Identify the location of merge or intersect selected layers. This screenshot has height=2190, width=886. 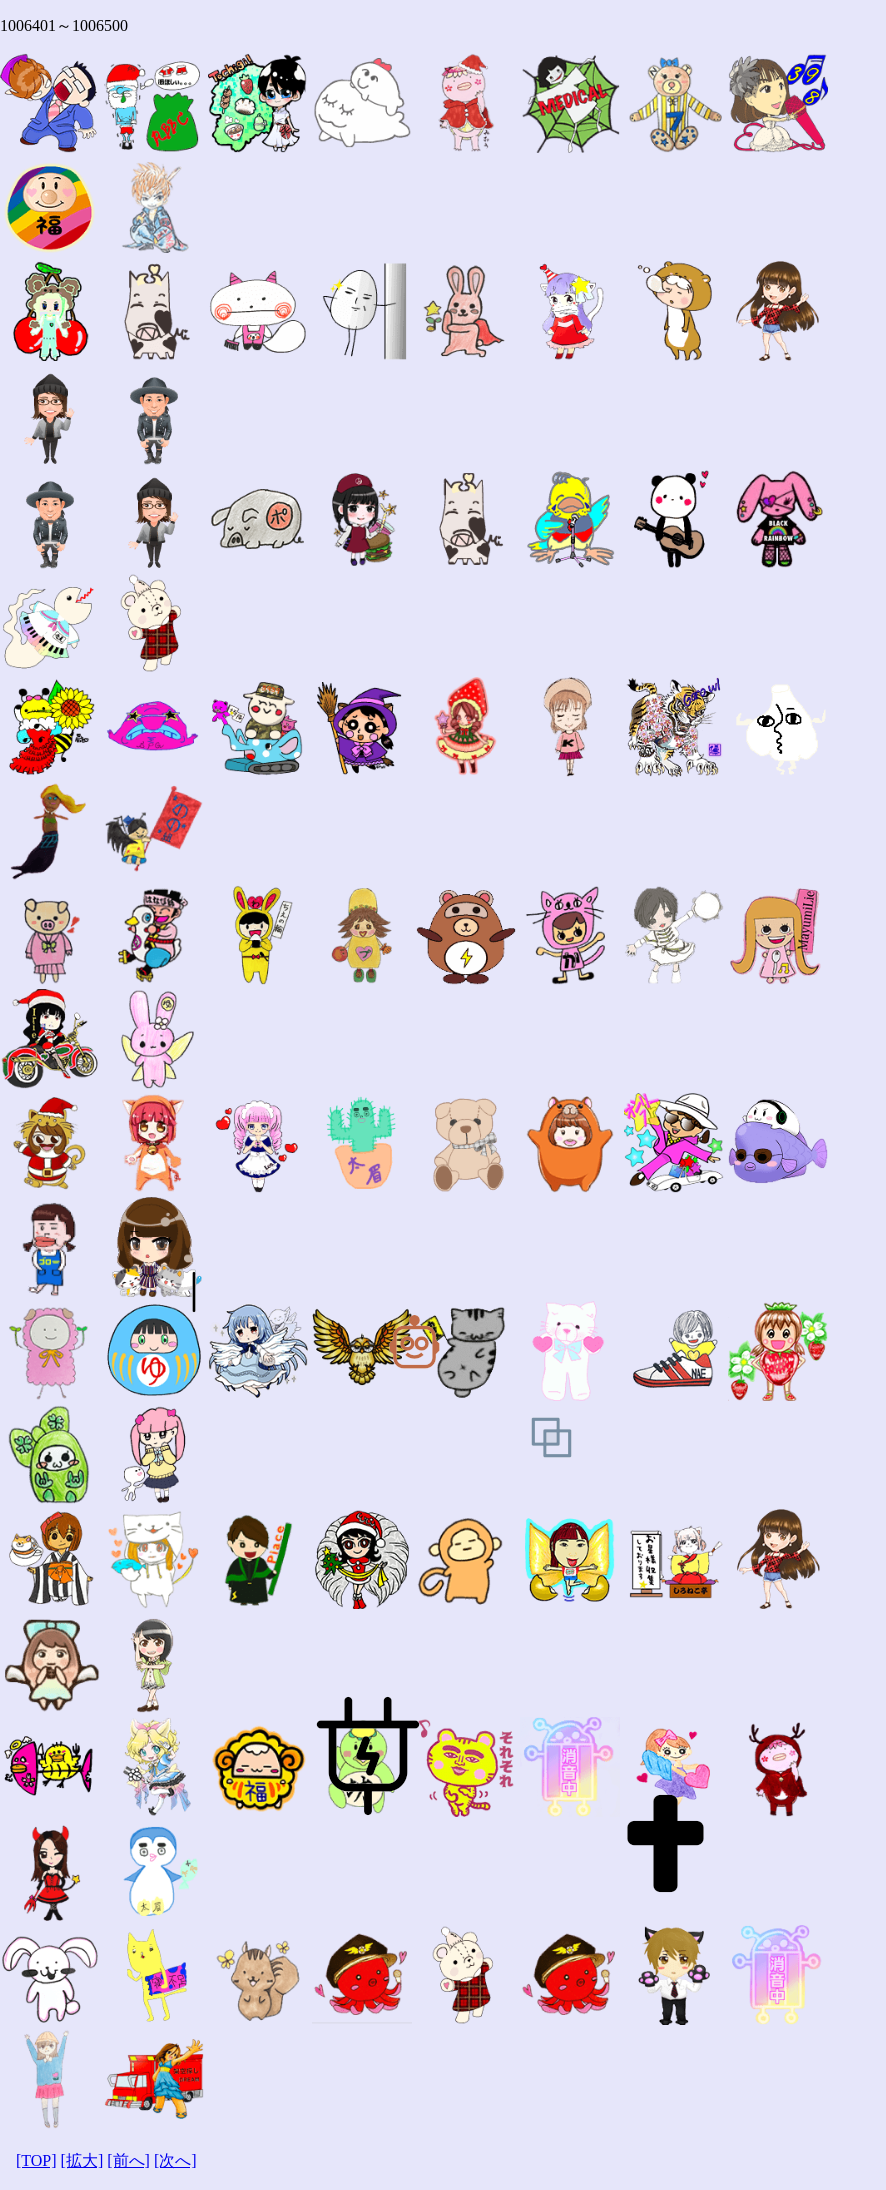
(551, 1437).